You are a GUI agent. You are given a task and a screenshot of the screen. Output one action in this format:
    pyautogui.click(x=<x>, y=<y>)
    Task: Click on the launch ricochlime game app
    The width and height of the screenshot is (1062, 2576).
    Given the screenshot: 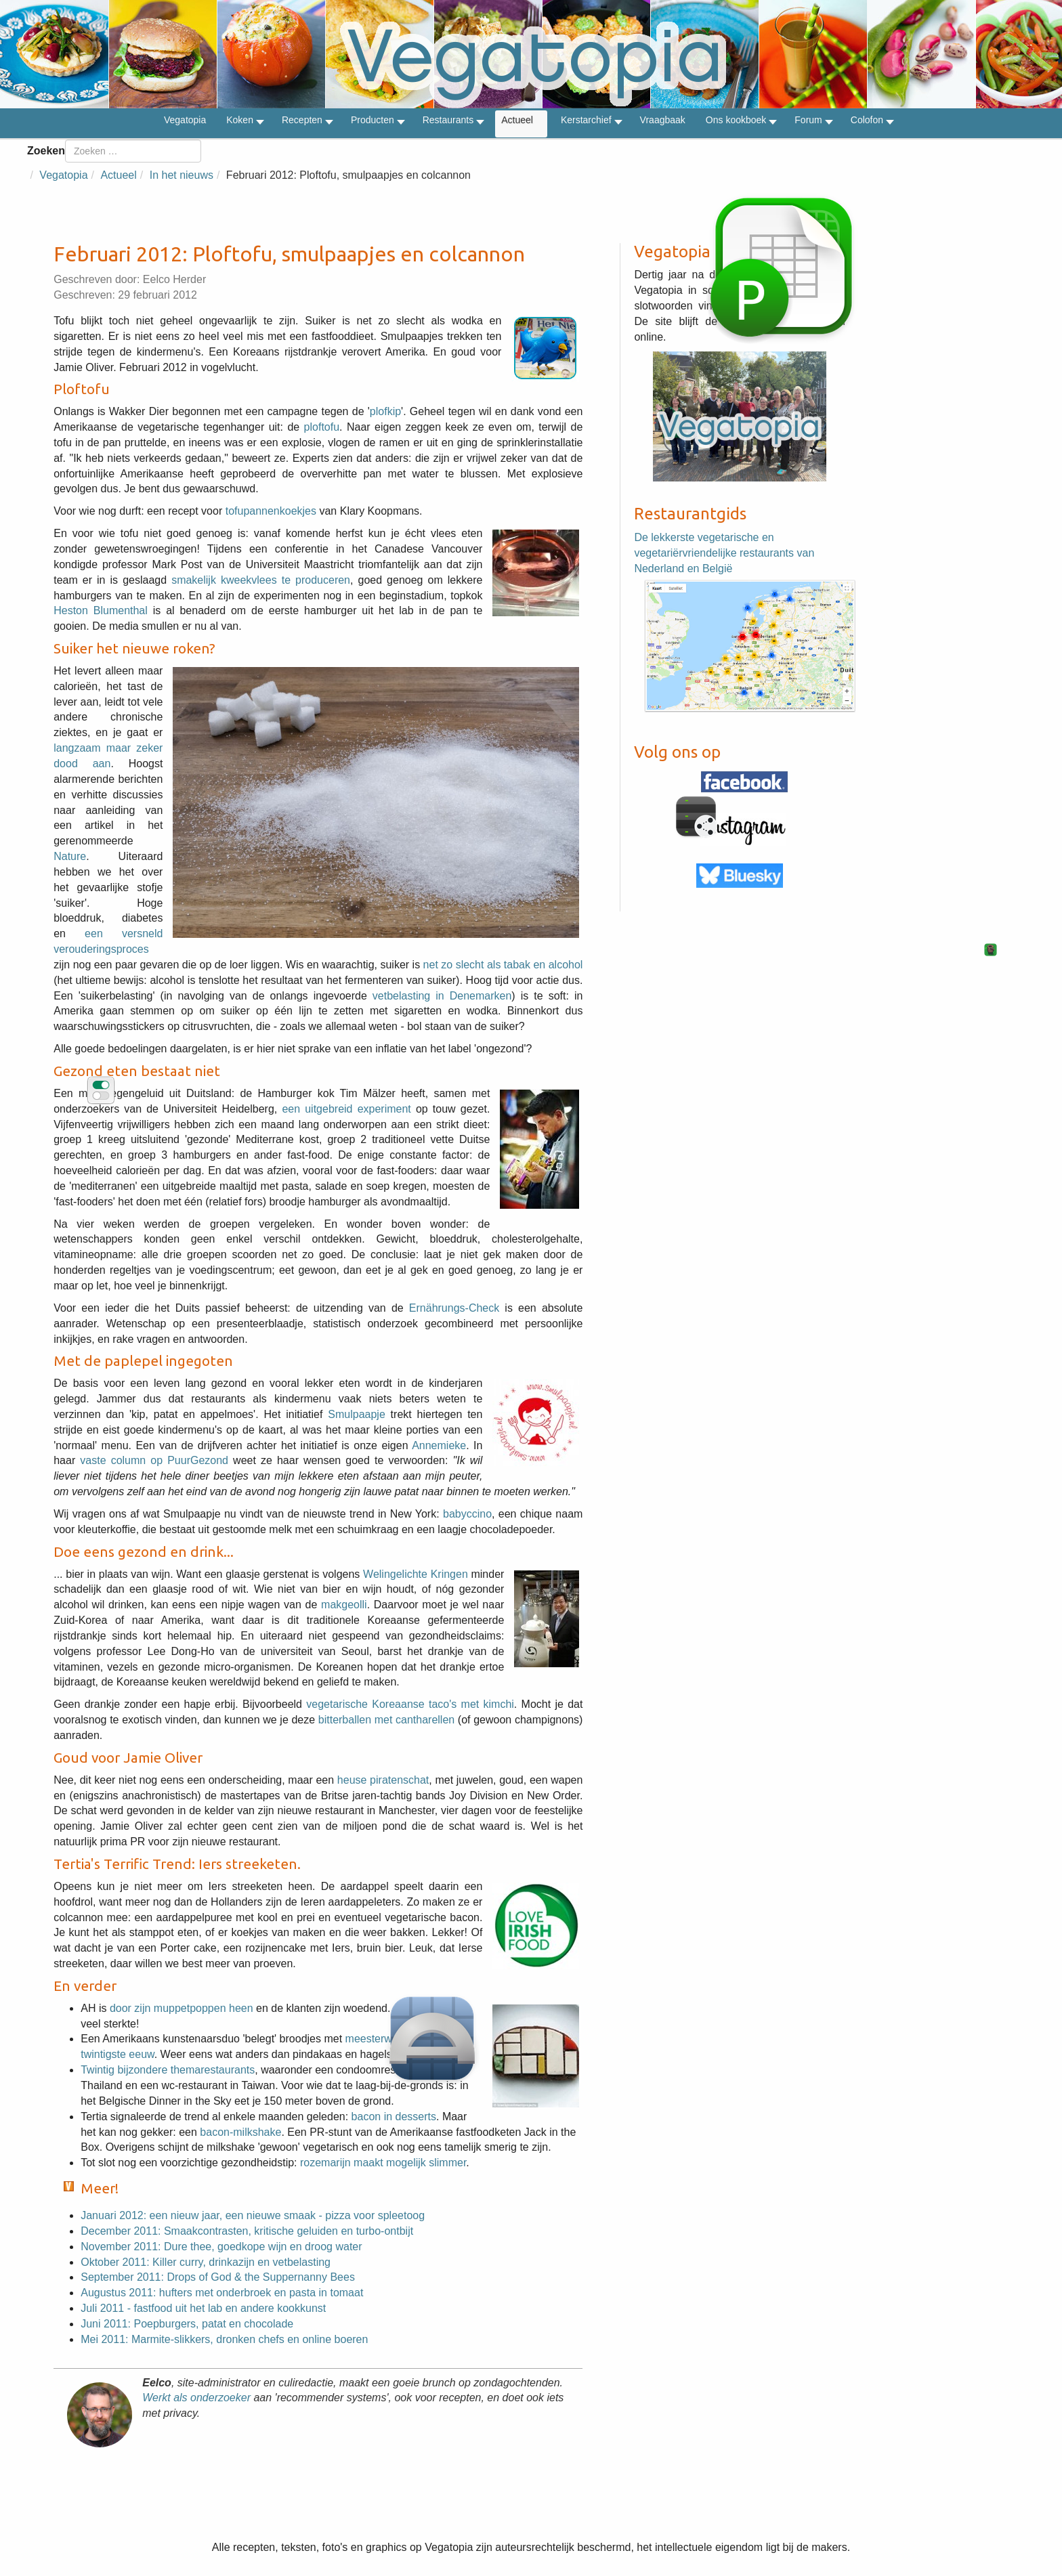 What is the action you would take?
    pyautogui.click(x=990, y=949)
    